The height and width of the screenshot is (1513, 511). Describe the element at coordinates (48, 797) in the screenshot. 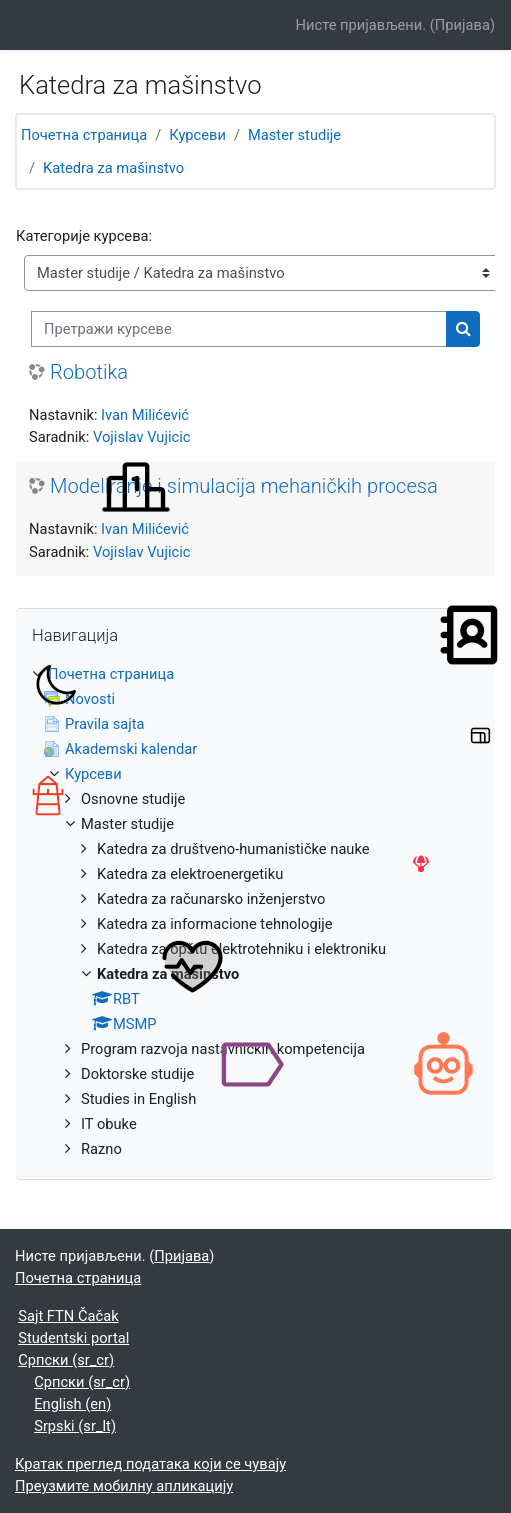

I see `access website accessibility or SEO audit tools` at that location.